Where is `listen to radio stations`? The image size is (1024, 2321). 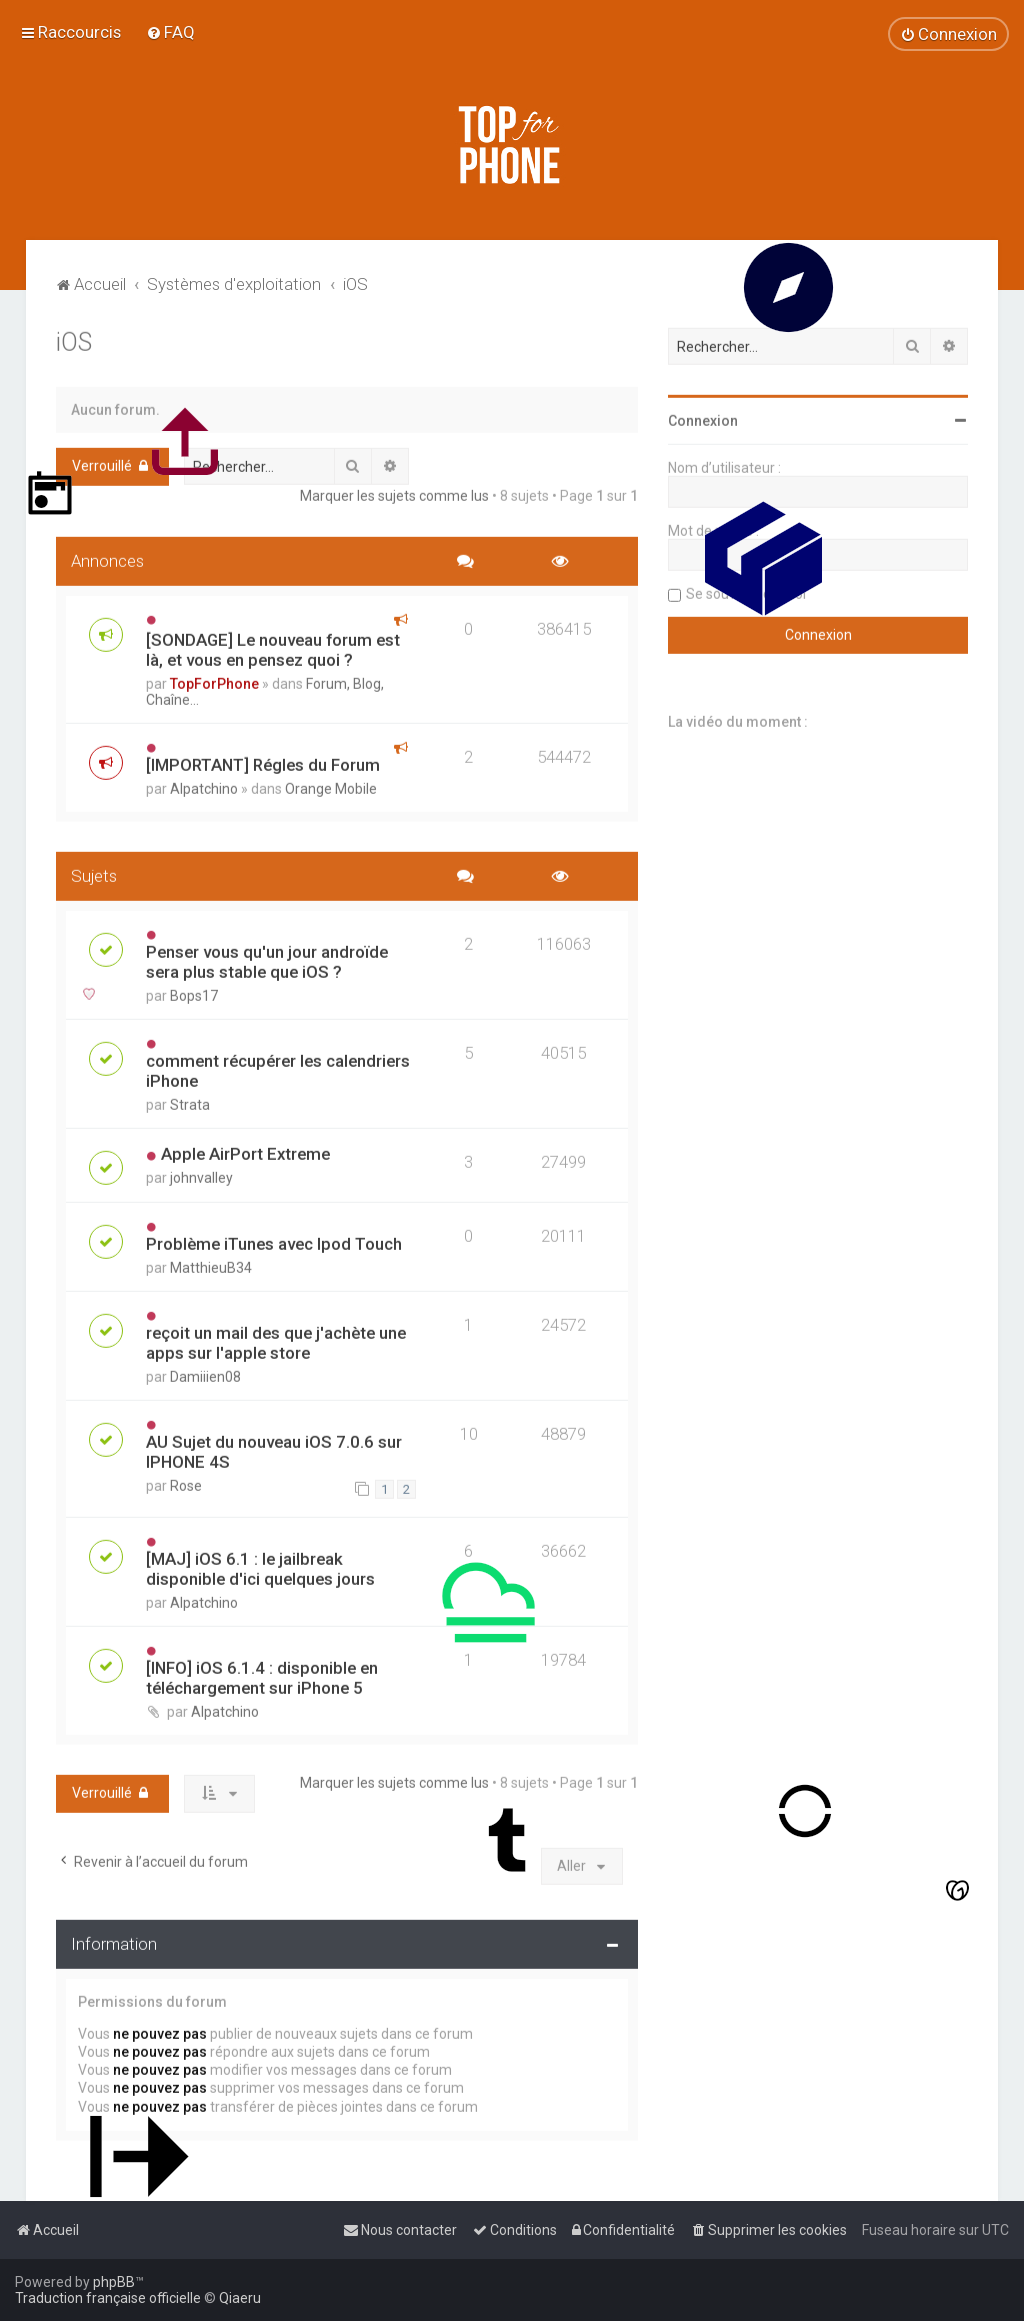
listen to radio stations is located at coordinates (50, 495).